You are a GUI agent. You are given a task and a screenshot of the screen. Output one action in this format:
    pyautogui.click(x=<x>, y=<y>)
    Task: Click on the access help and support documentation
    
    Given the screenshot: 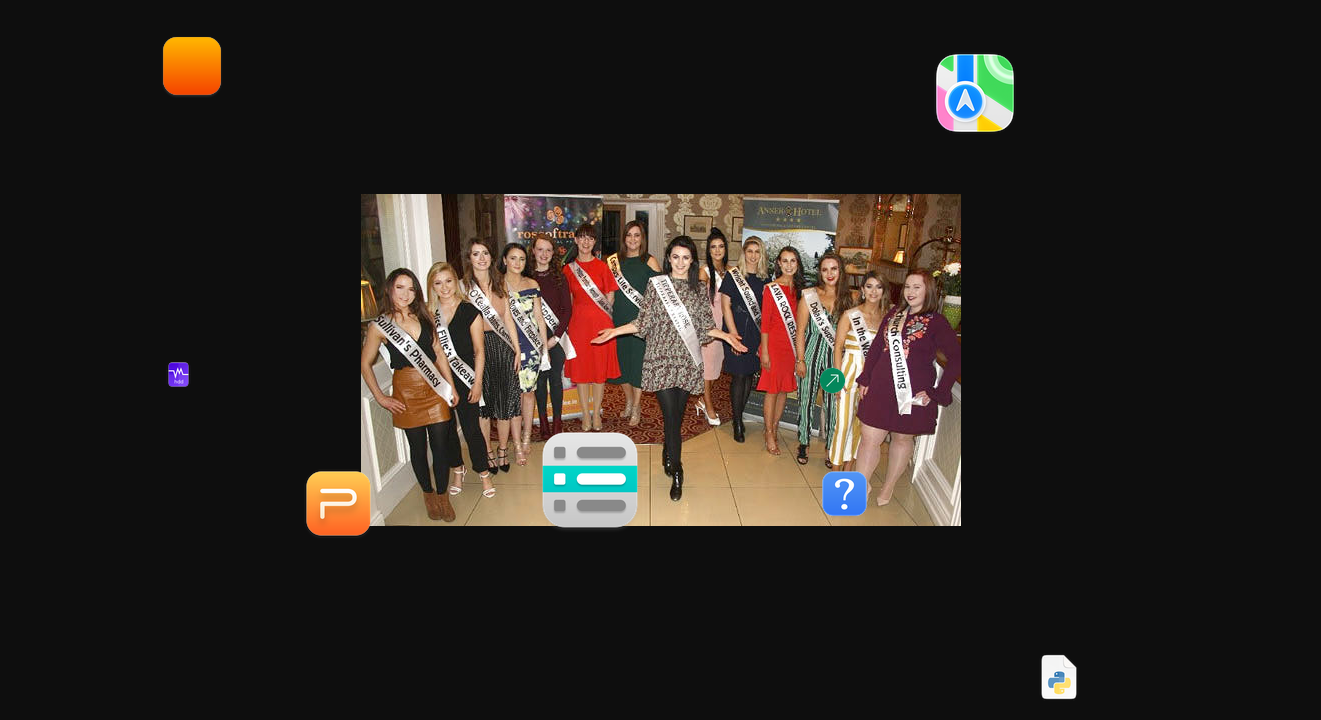 What is the action you would take?
    pyautogui.click(x=844, y=494)
    